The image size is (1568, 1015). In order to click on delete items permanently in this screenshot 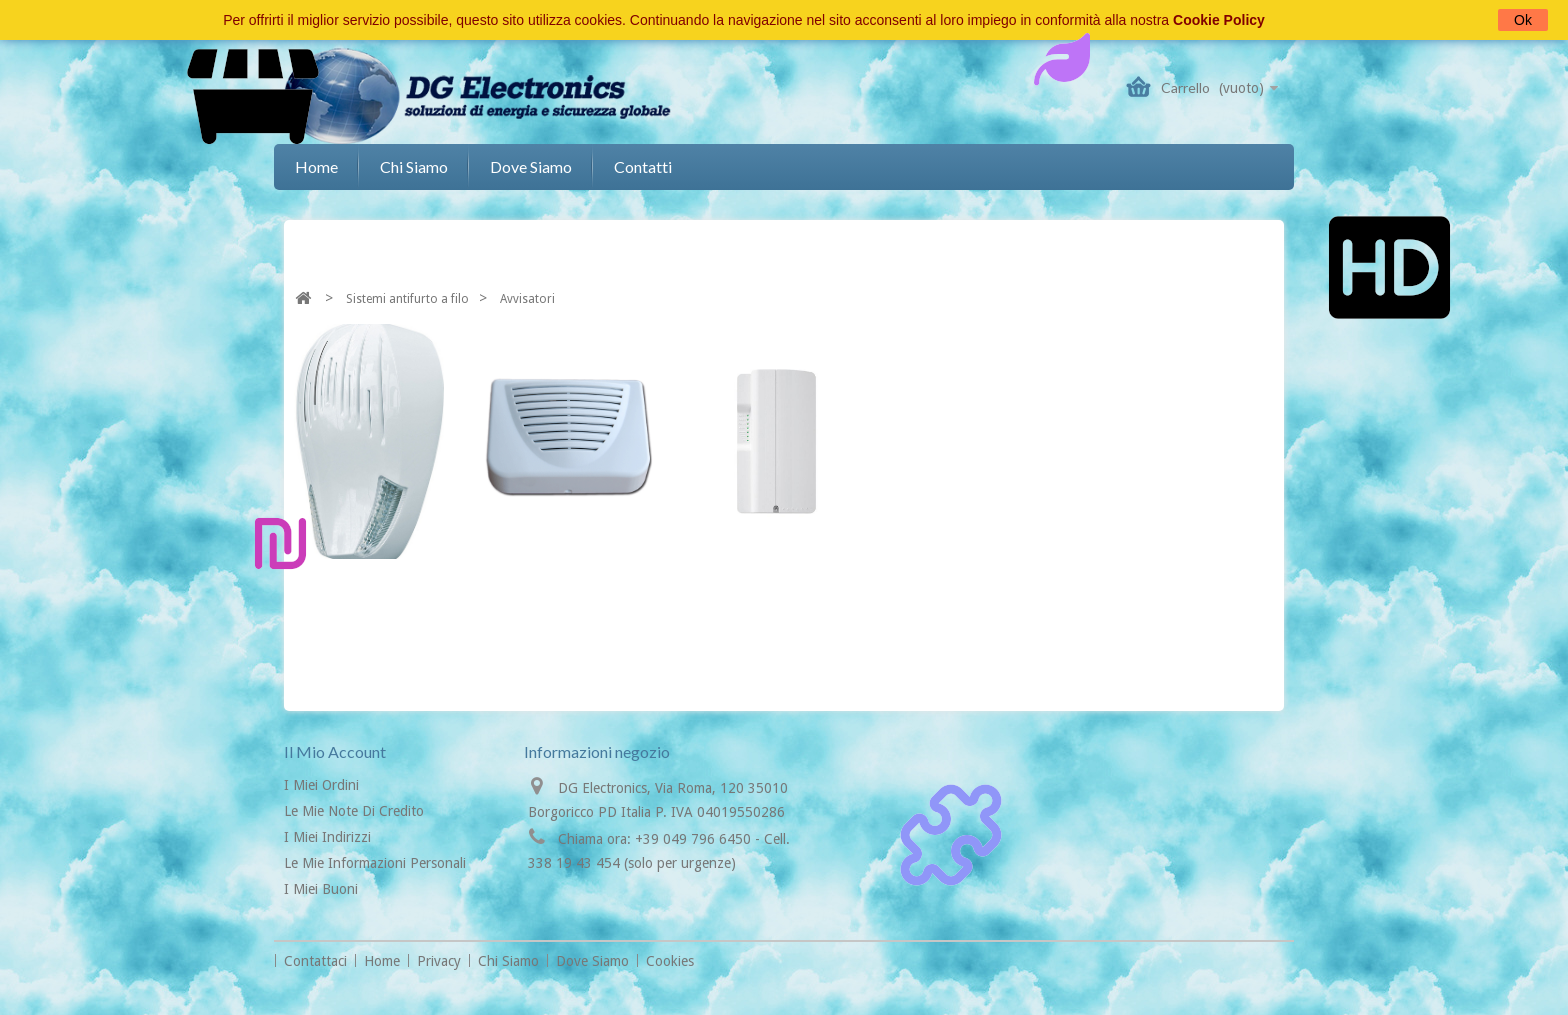, I will do `click(253, 93)`.